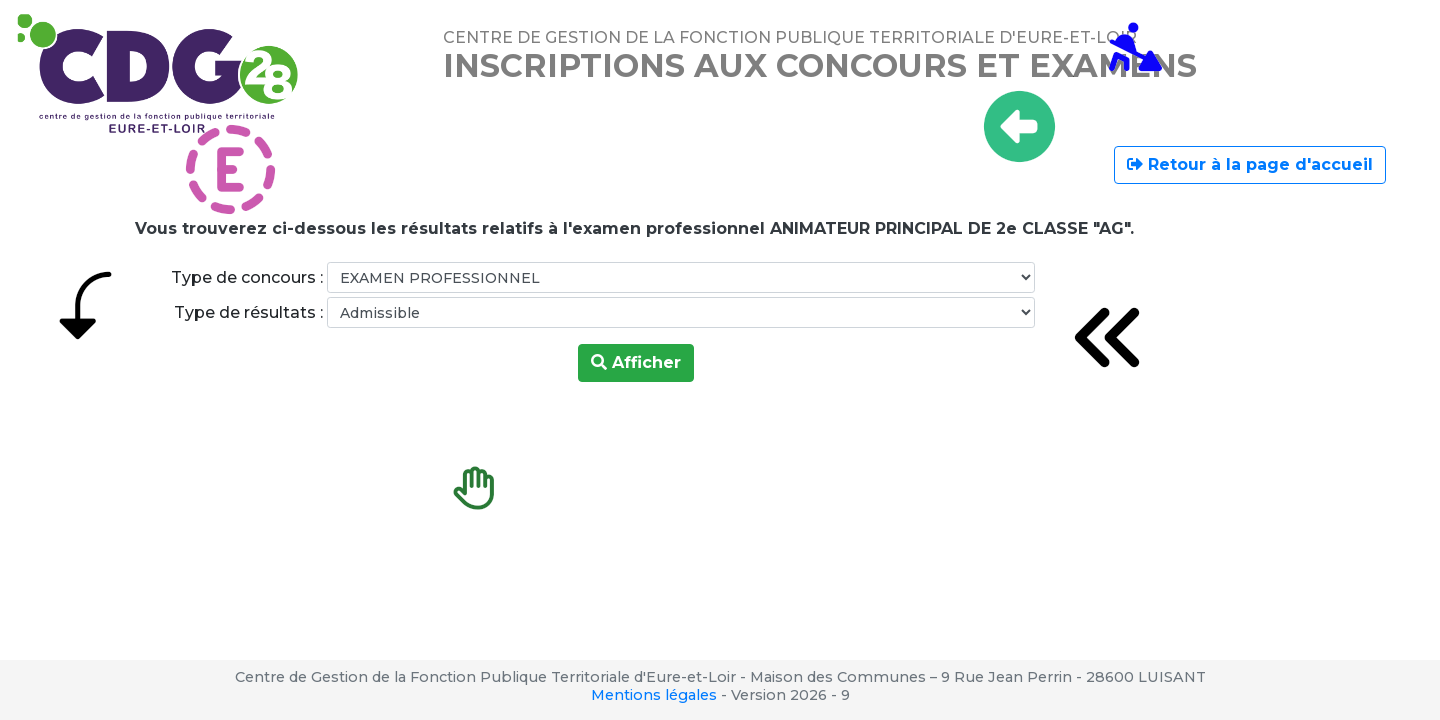 The height and width of the screenshot is (720, 1440). Describe the element at coordinates (1135, 47) in the screenshot. I see `indicates construction or work in progress` at that location.